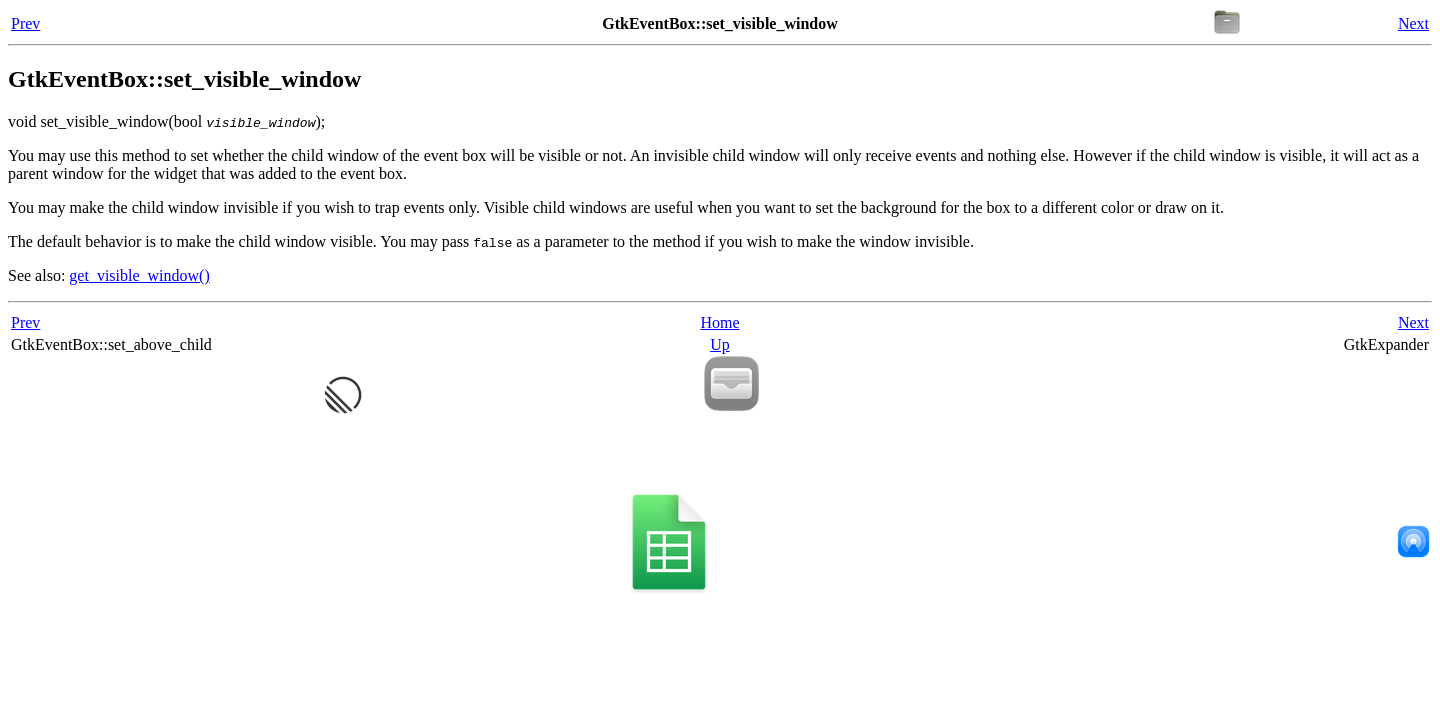  What do you see at coordinates (1413, 541) in the screenshot?
I see `open airdrop to share files with nearby devices` at bounding box center [1413, 541].